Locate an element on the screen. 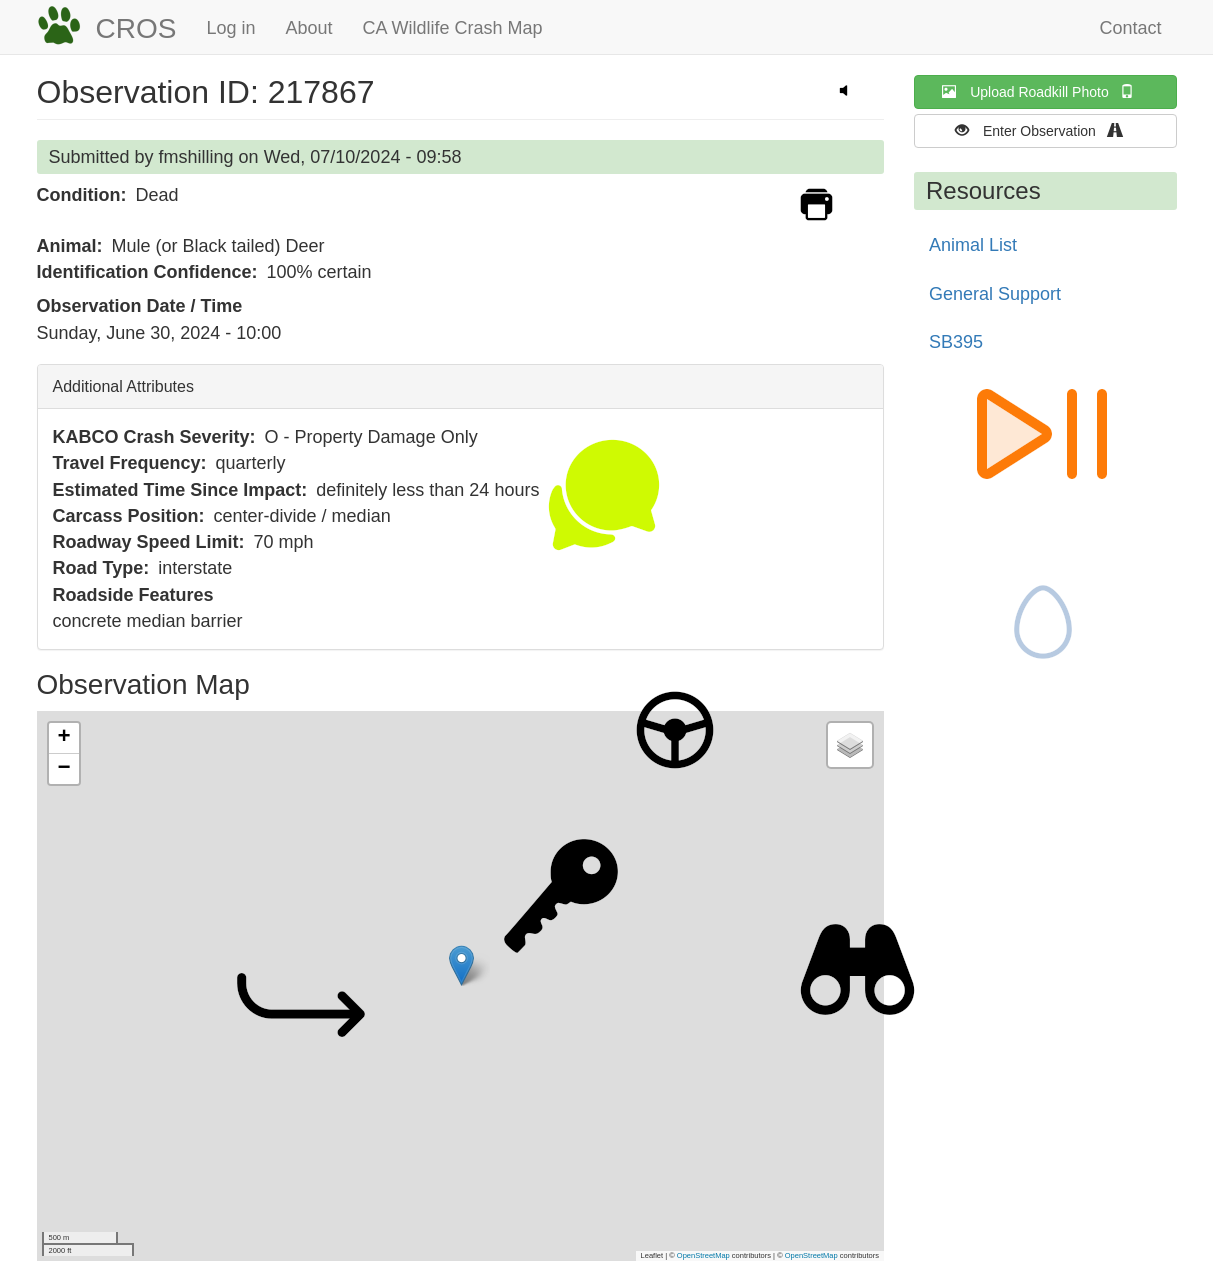 This screenshot has height=1286, width=1213. access security or password settings is located at coordinates (561, 896).